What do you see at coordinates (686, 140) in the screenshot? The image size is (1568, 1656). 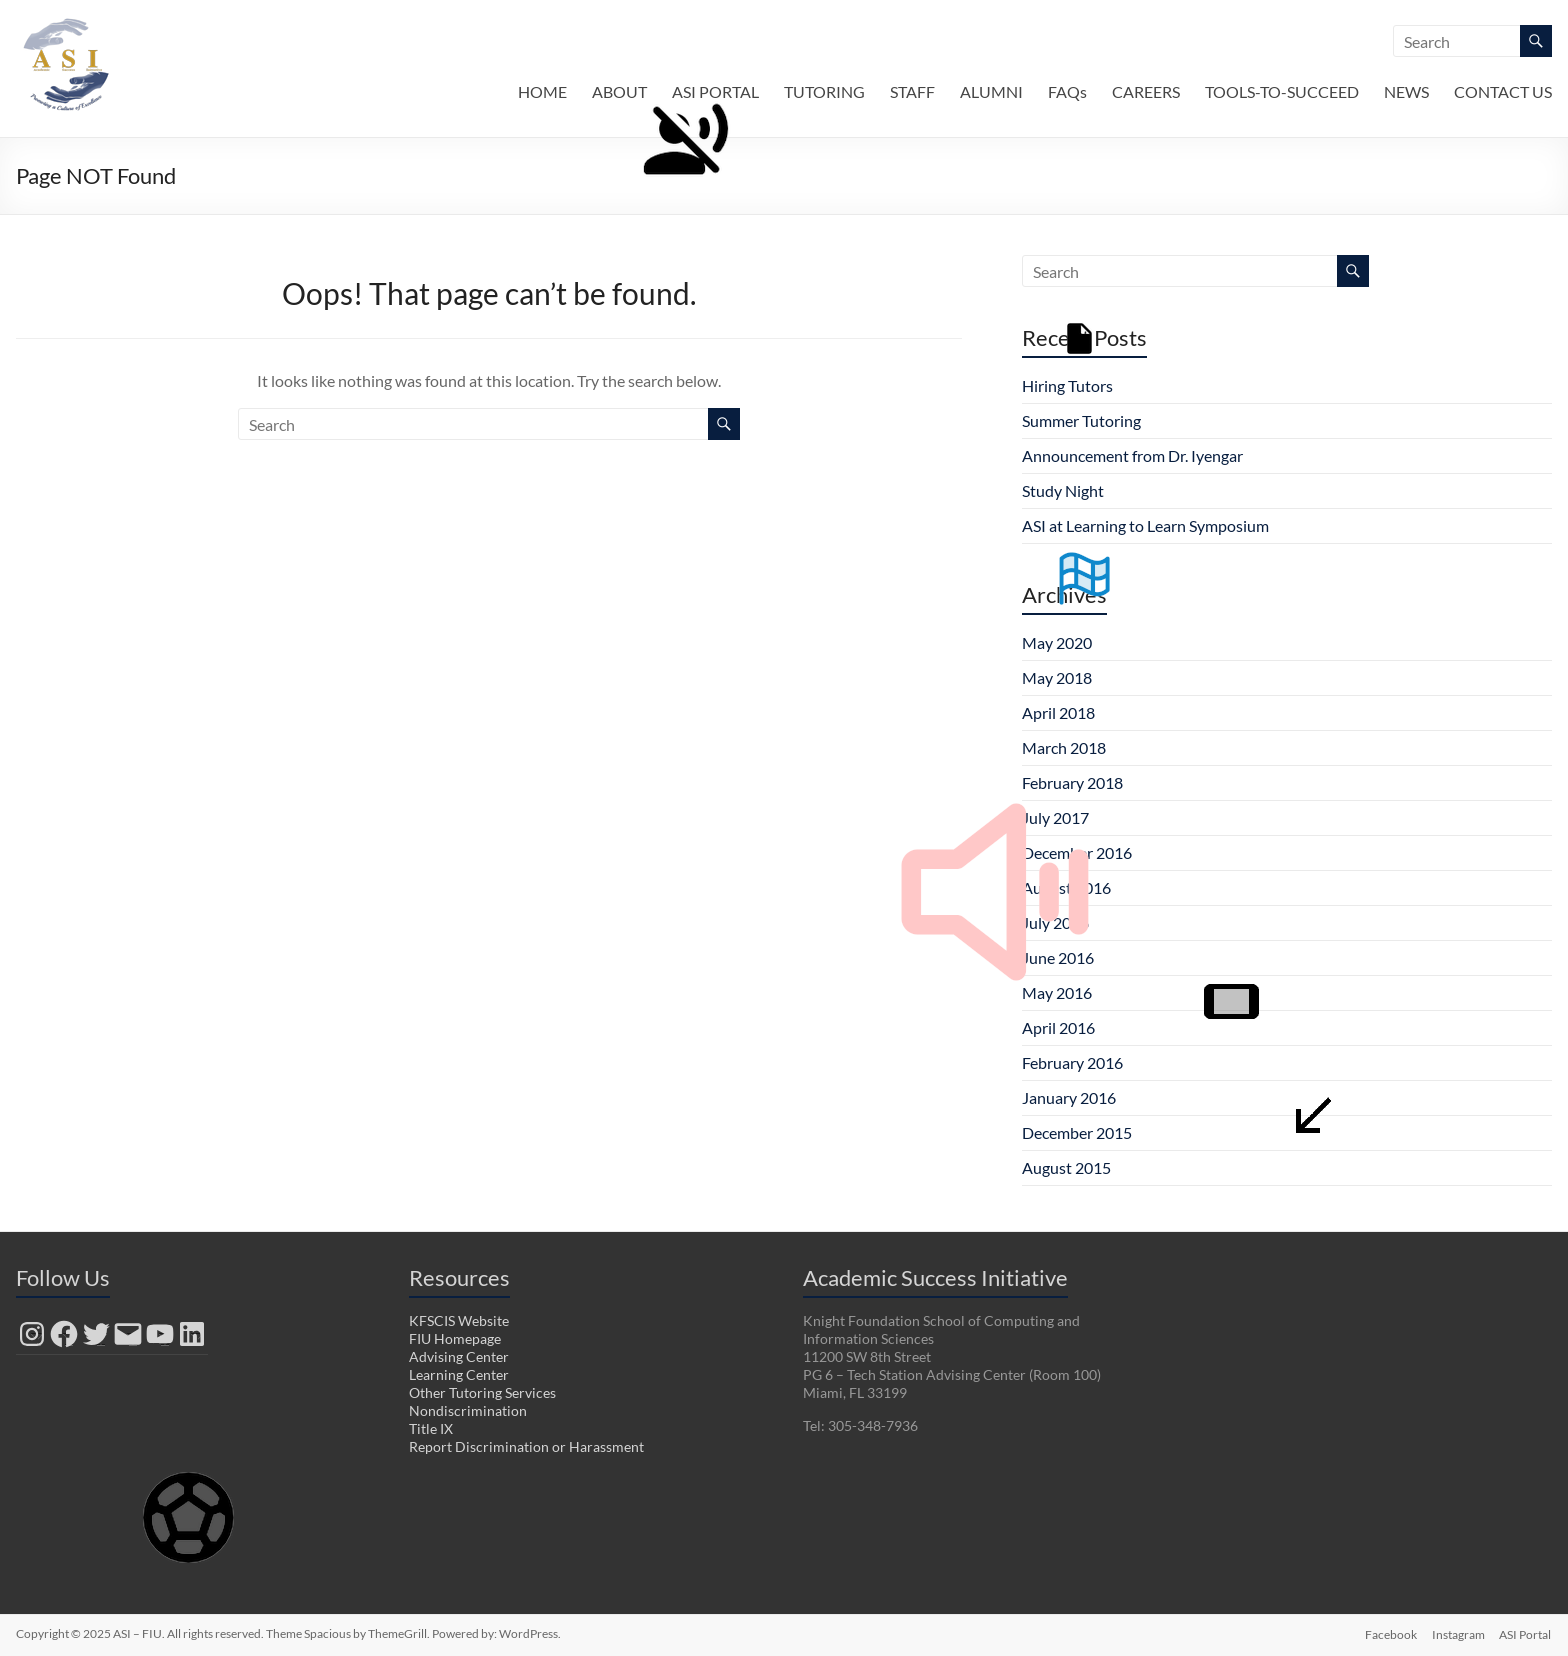 I see `mute voice narration or screen reader` at bounding box center [686, 140].